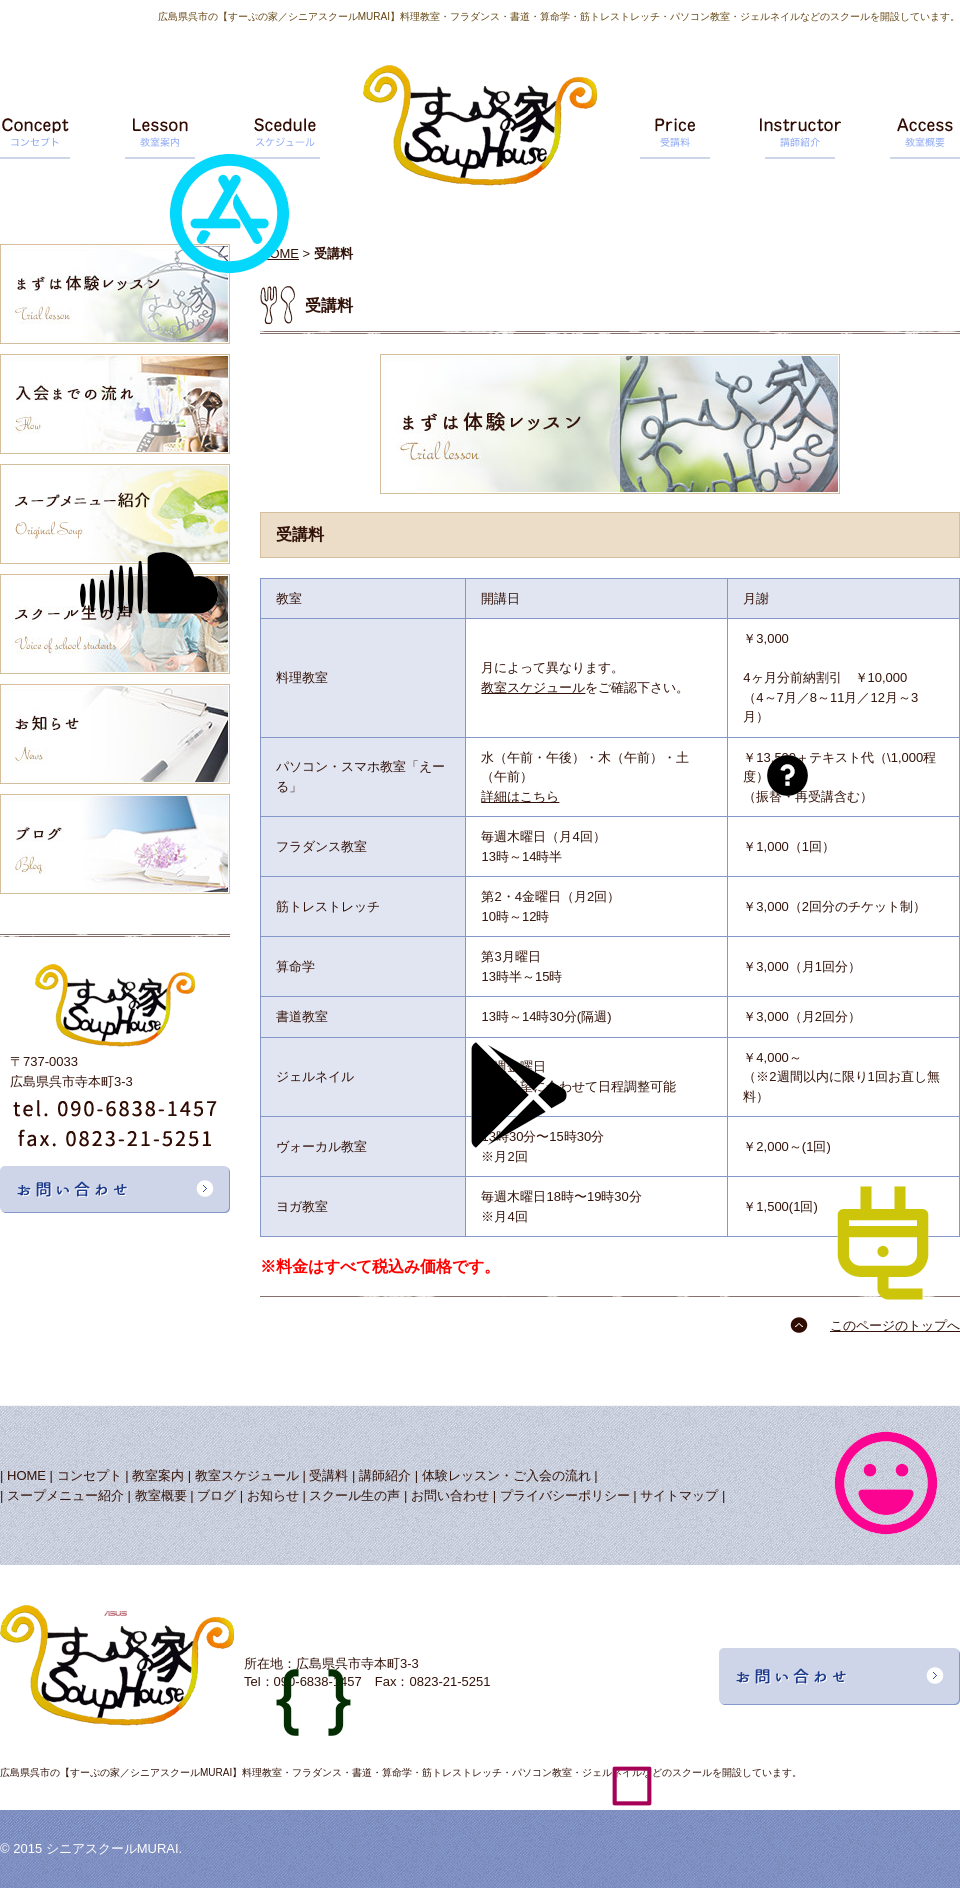 This screenshot has height=1888, width=960. What do you see at coordinates (519, 1095) in the screenshot?
I see `open the google play store` at bounding box center [519, 1095].